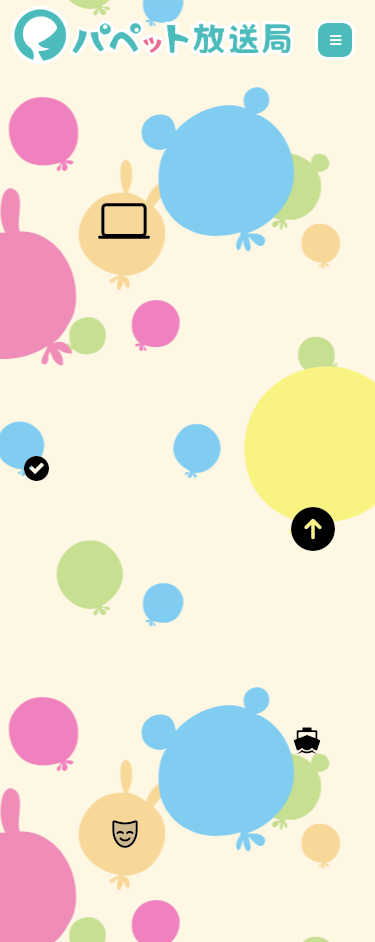 The height and width of the screenshot is (942, 375). I want to click on indicates successful completion or confirmation, so click(36, 468).